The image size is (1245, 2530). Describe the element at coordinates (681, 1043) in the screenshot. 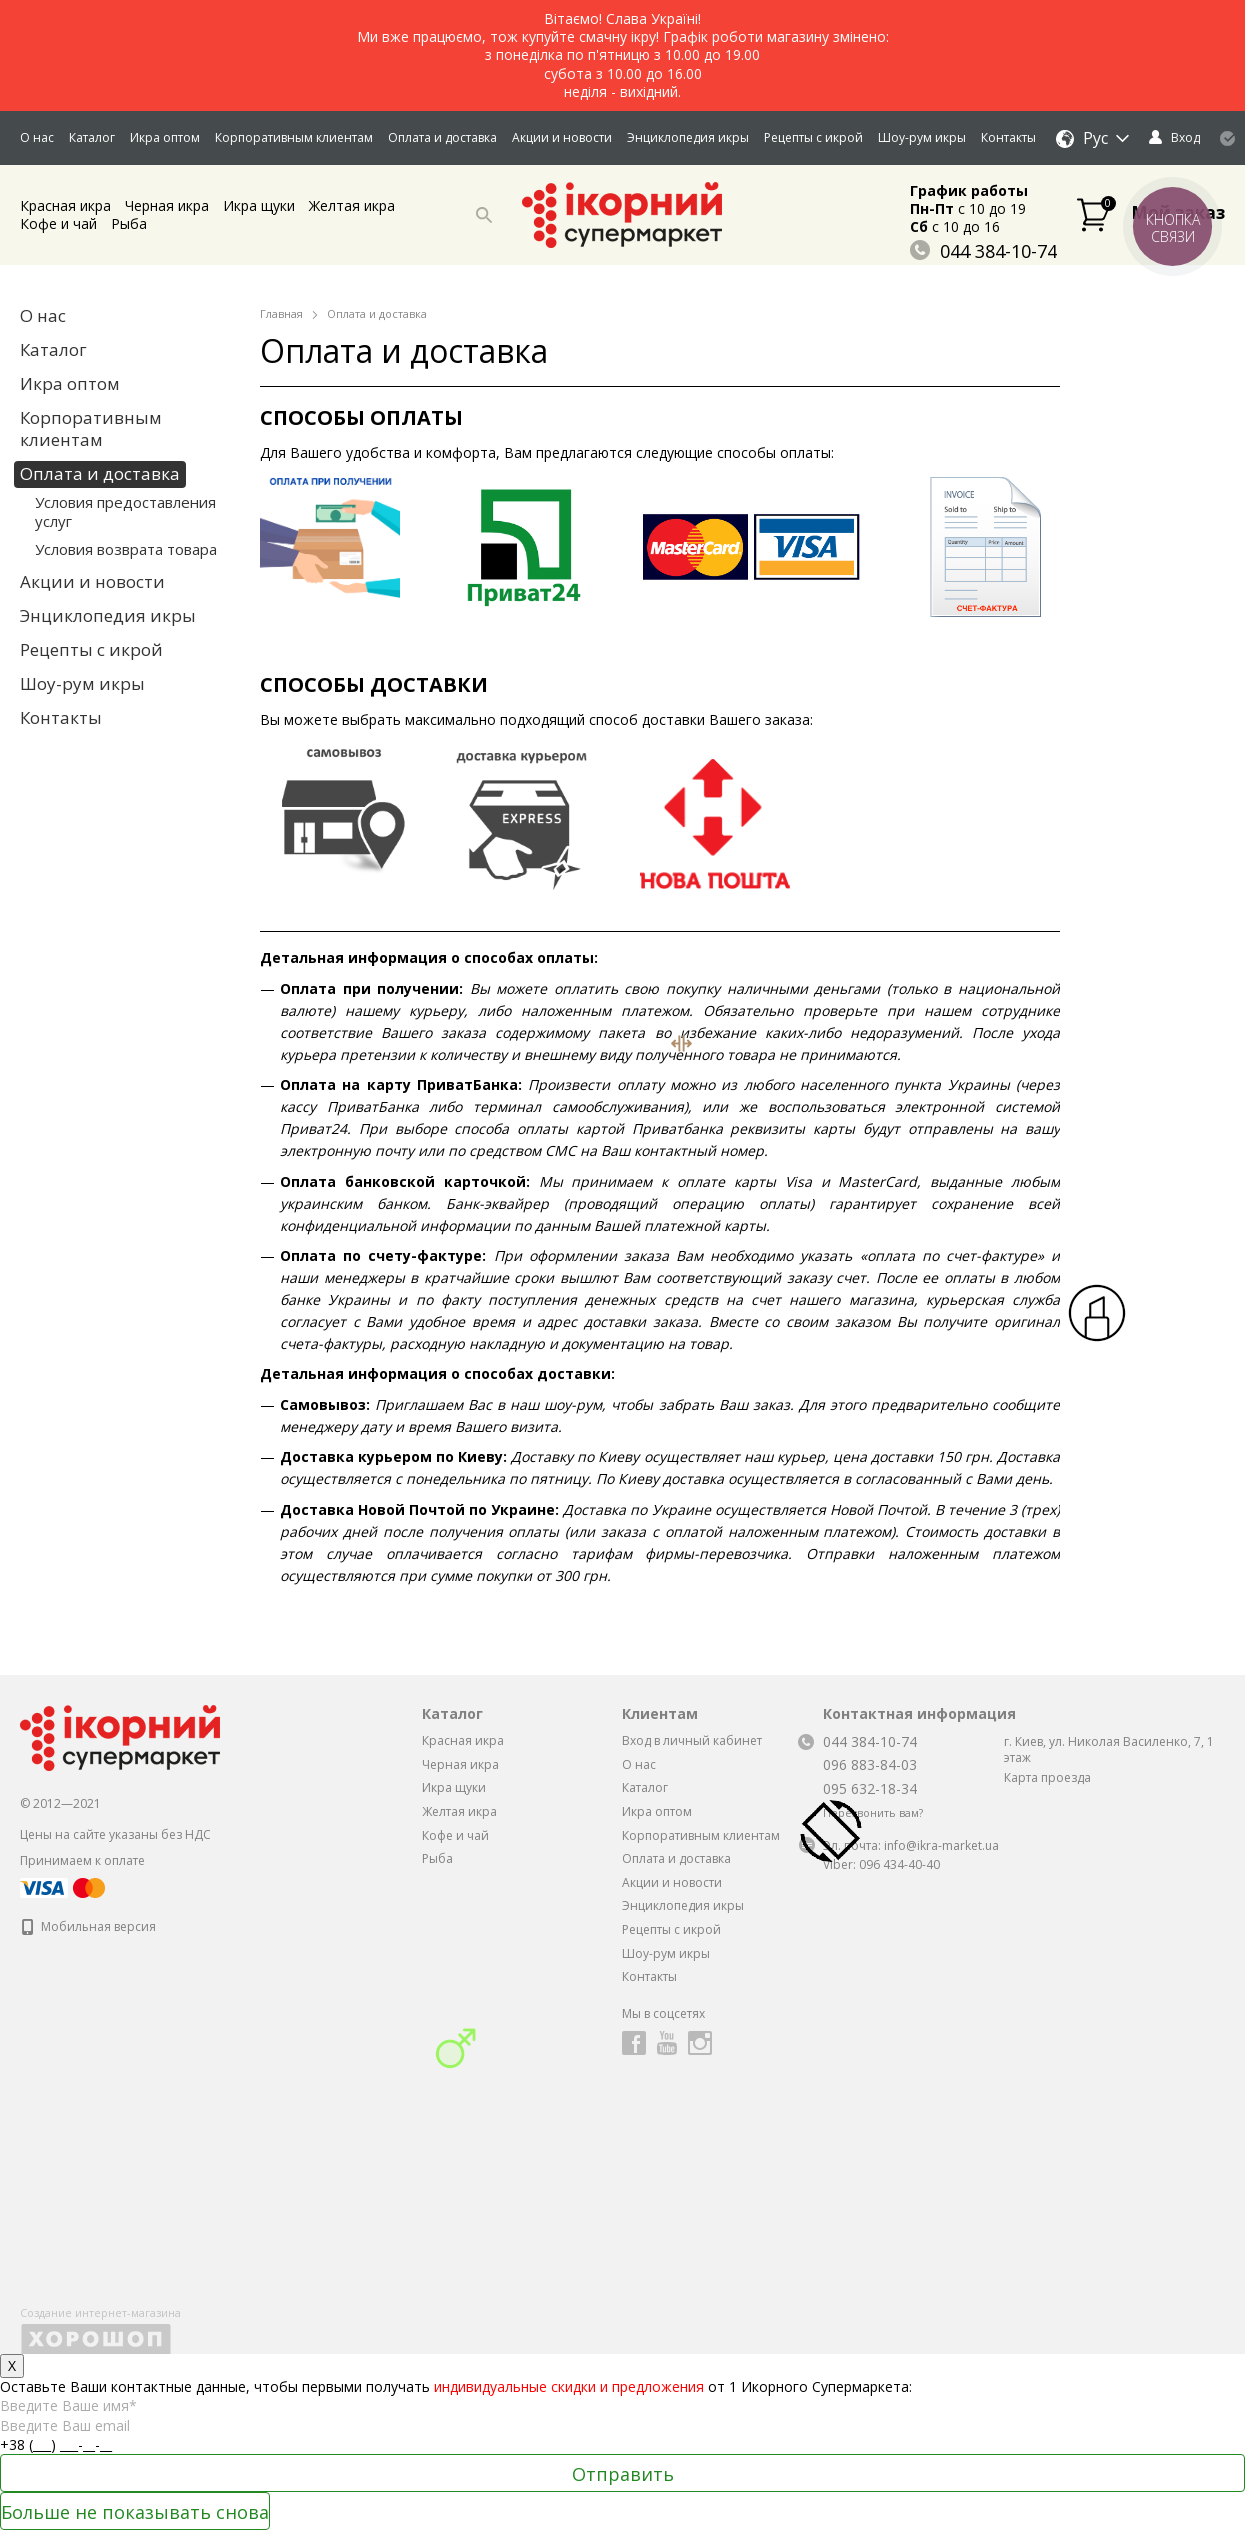

I see `split view horizontally` at that location.